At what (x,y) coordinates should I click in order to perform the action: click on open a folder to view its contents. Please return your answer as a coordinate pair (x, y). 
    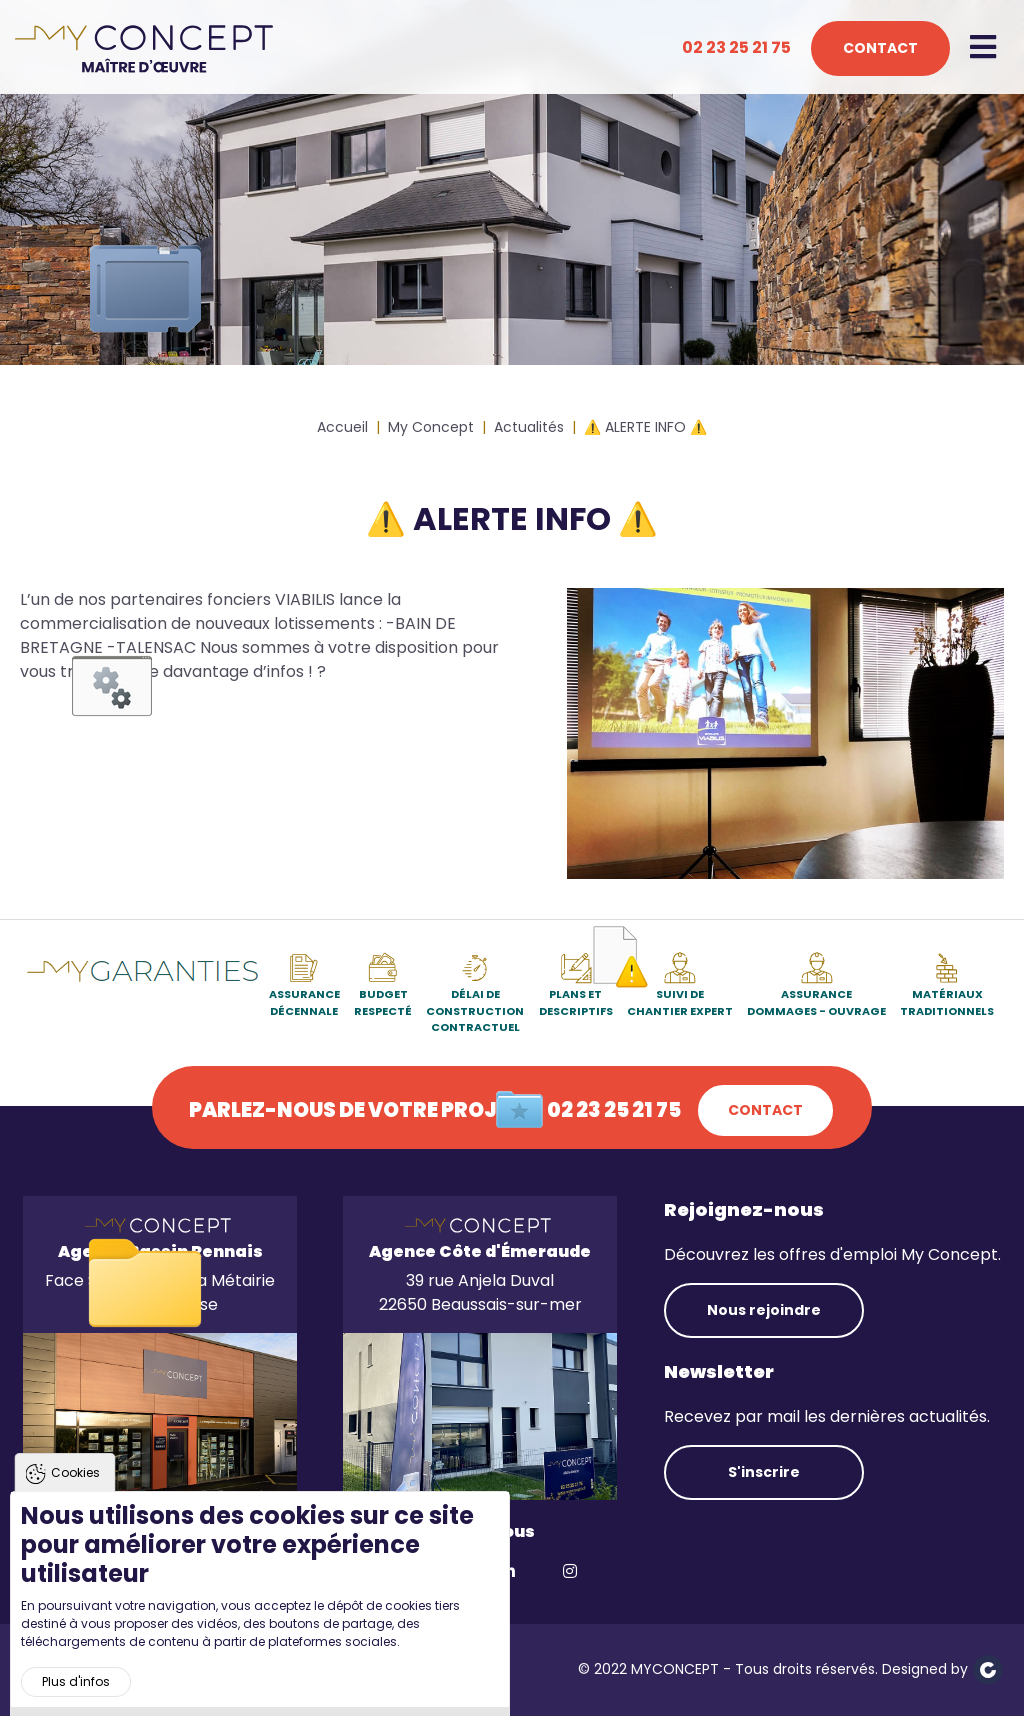
    Looking at the image, I should click on (145, 1286).